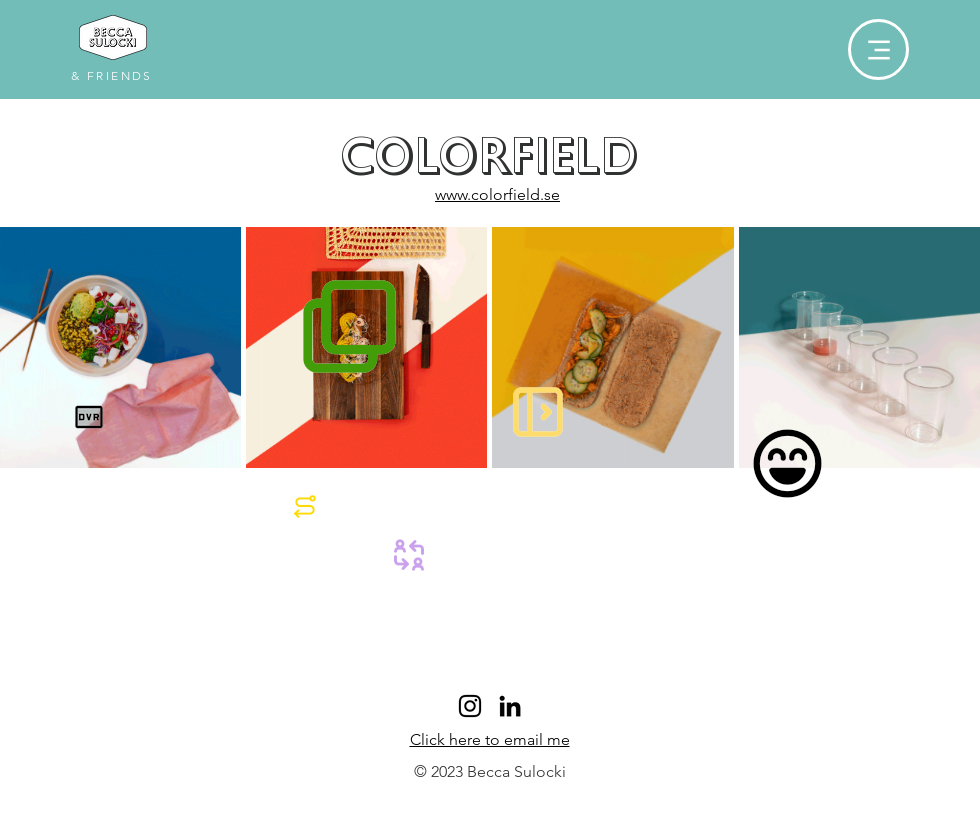 Image resolution: width=980 pixels, height=823 pixels. I want to click on react with a laughing emoji, so click(787, 463).